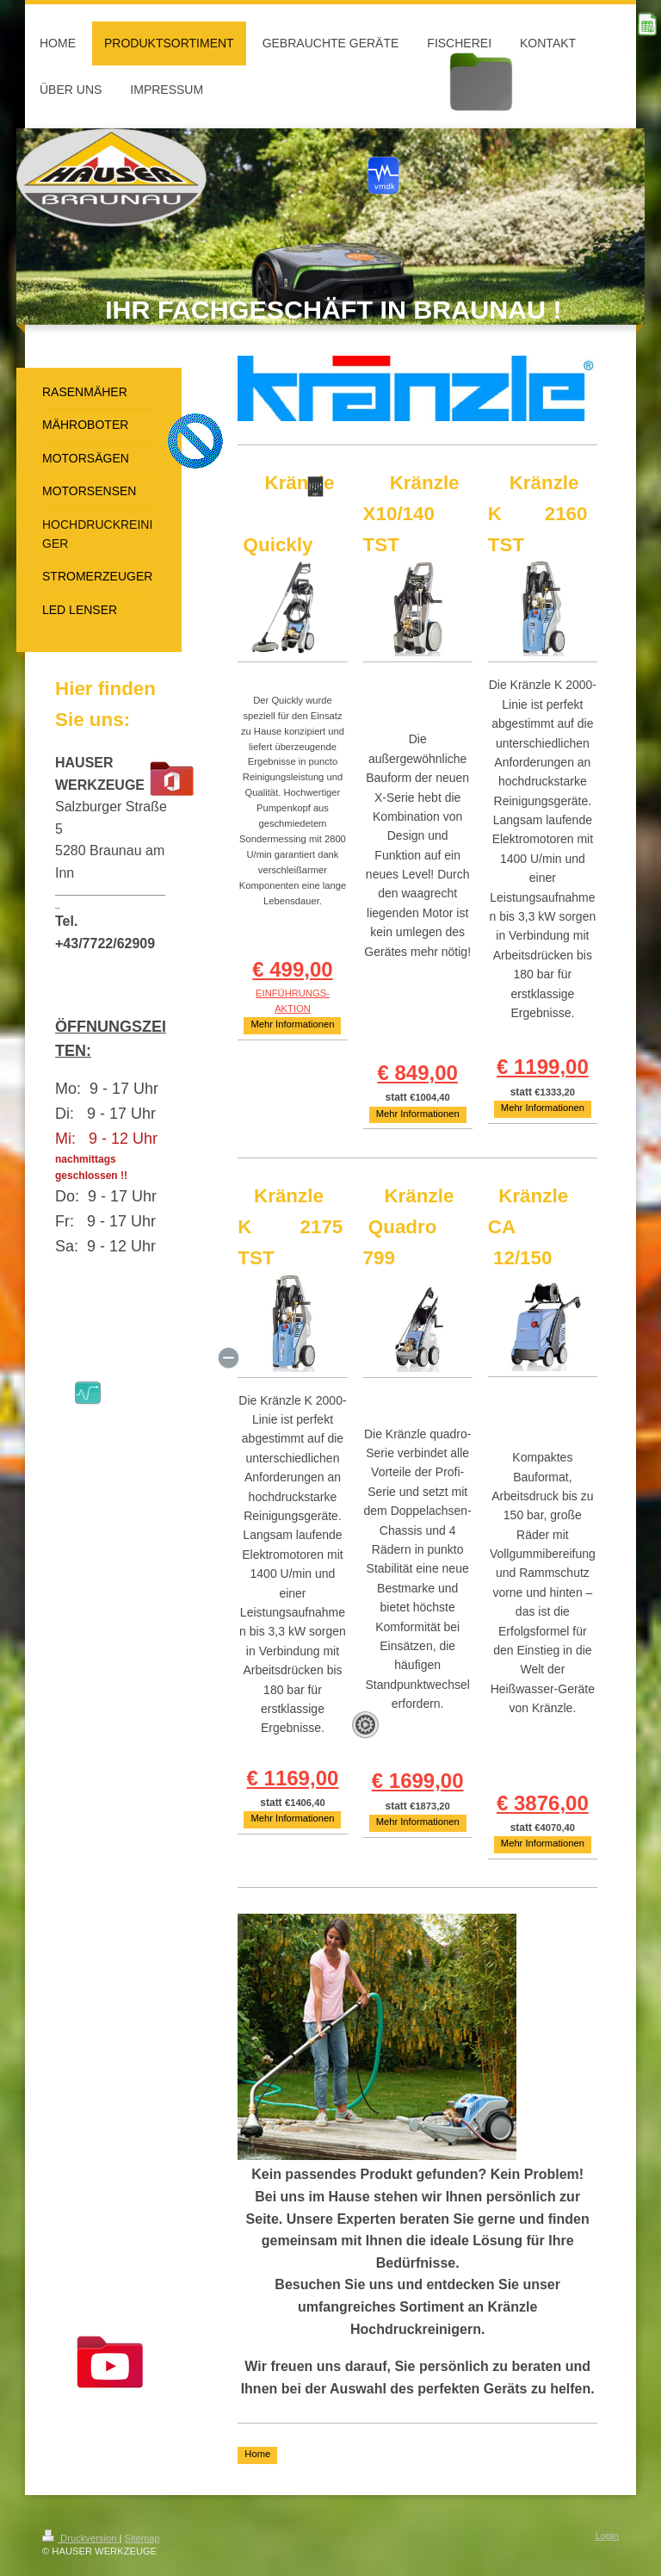 Image resolution: width=661 pixels, height=2576 pixels. Describe the element at coordinates (315, 487) in the screenshot. I see `open audio mixing or equalizer settings` at that location.